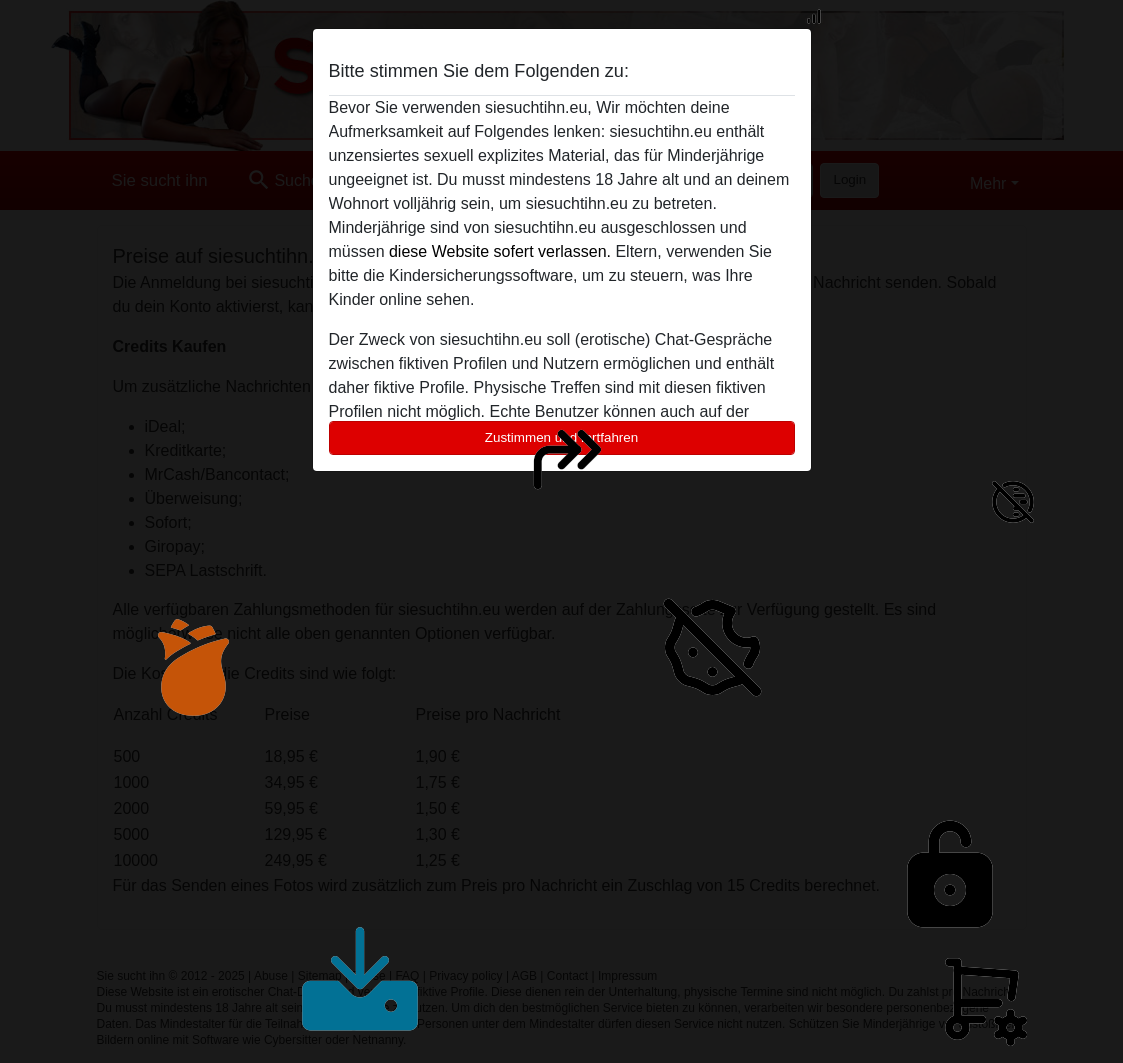  What do you see at coordinates (569, 461) in the screenshot?
I see `forward message to multiple recipients` at bounding box center [569, 461].